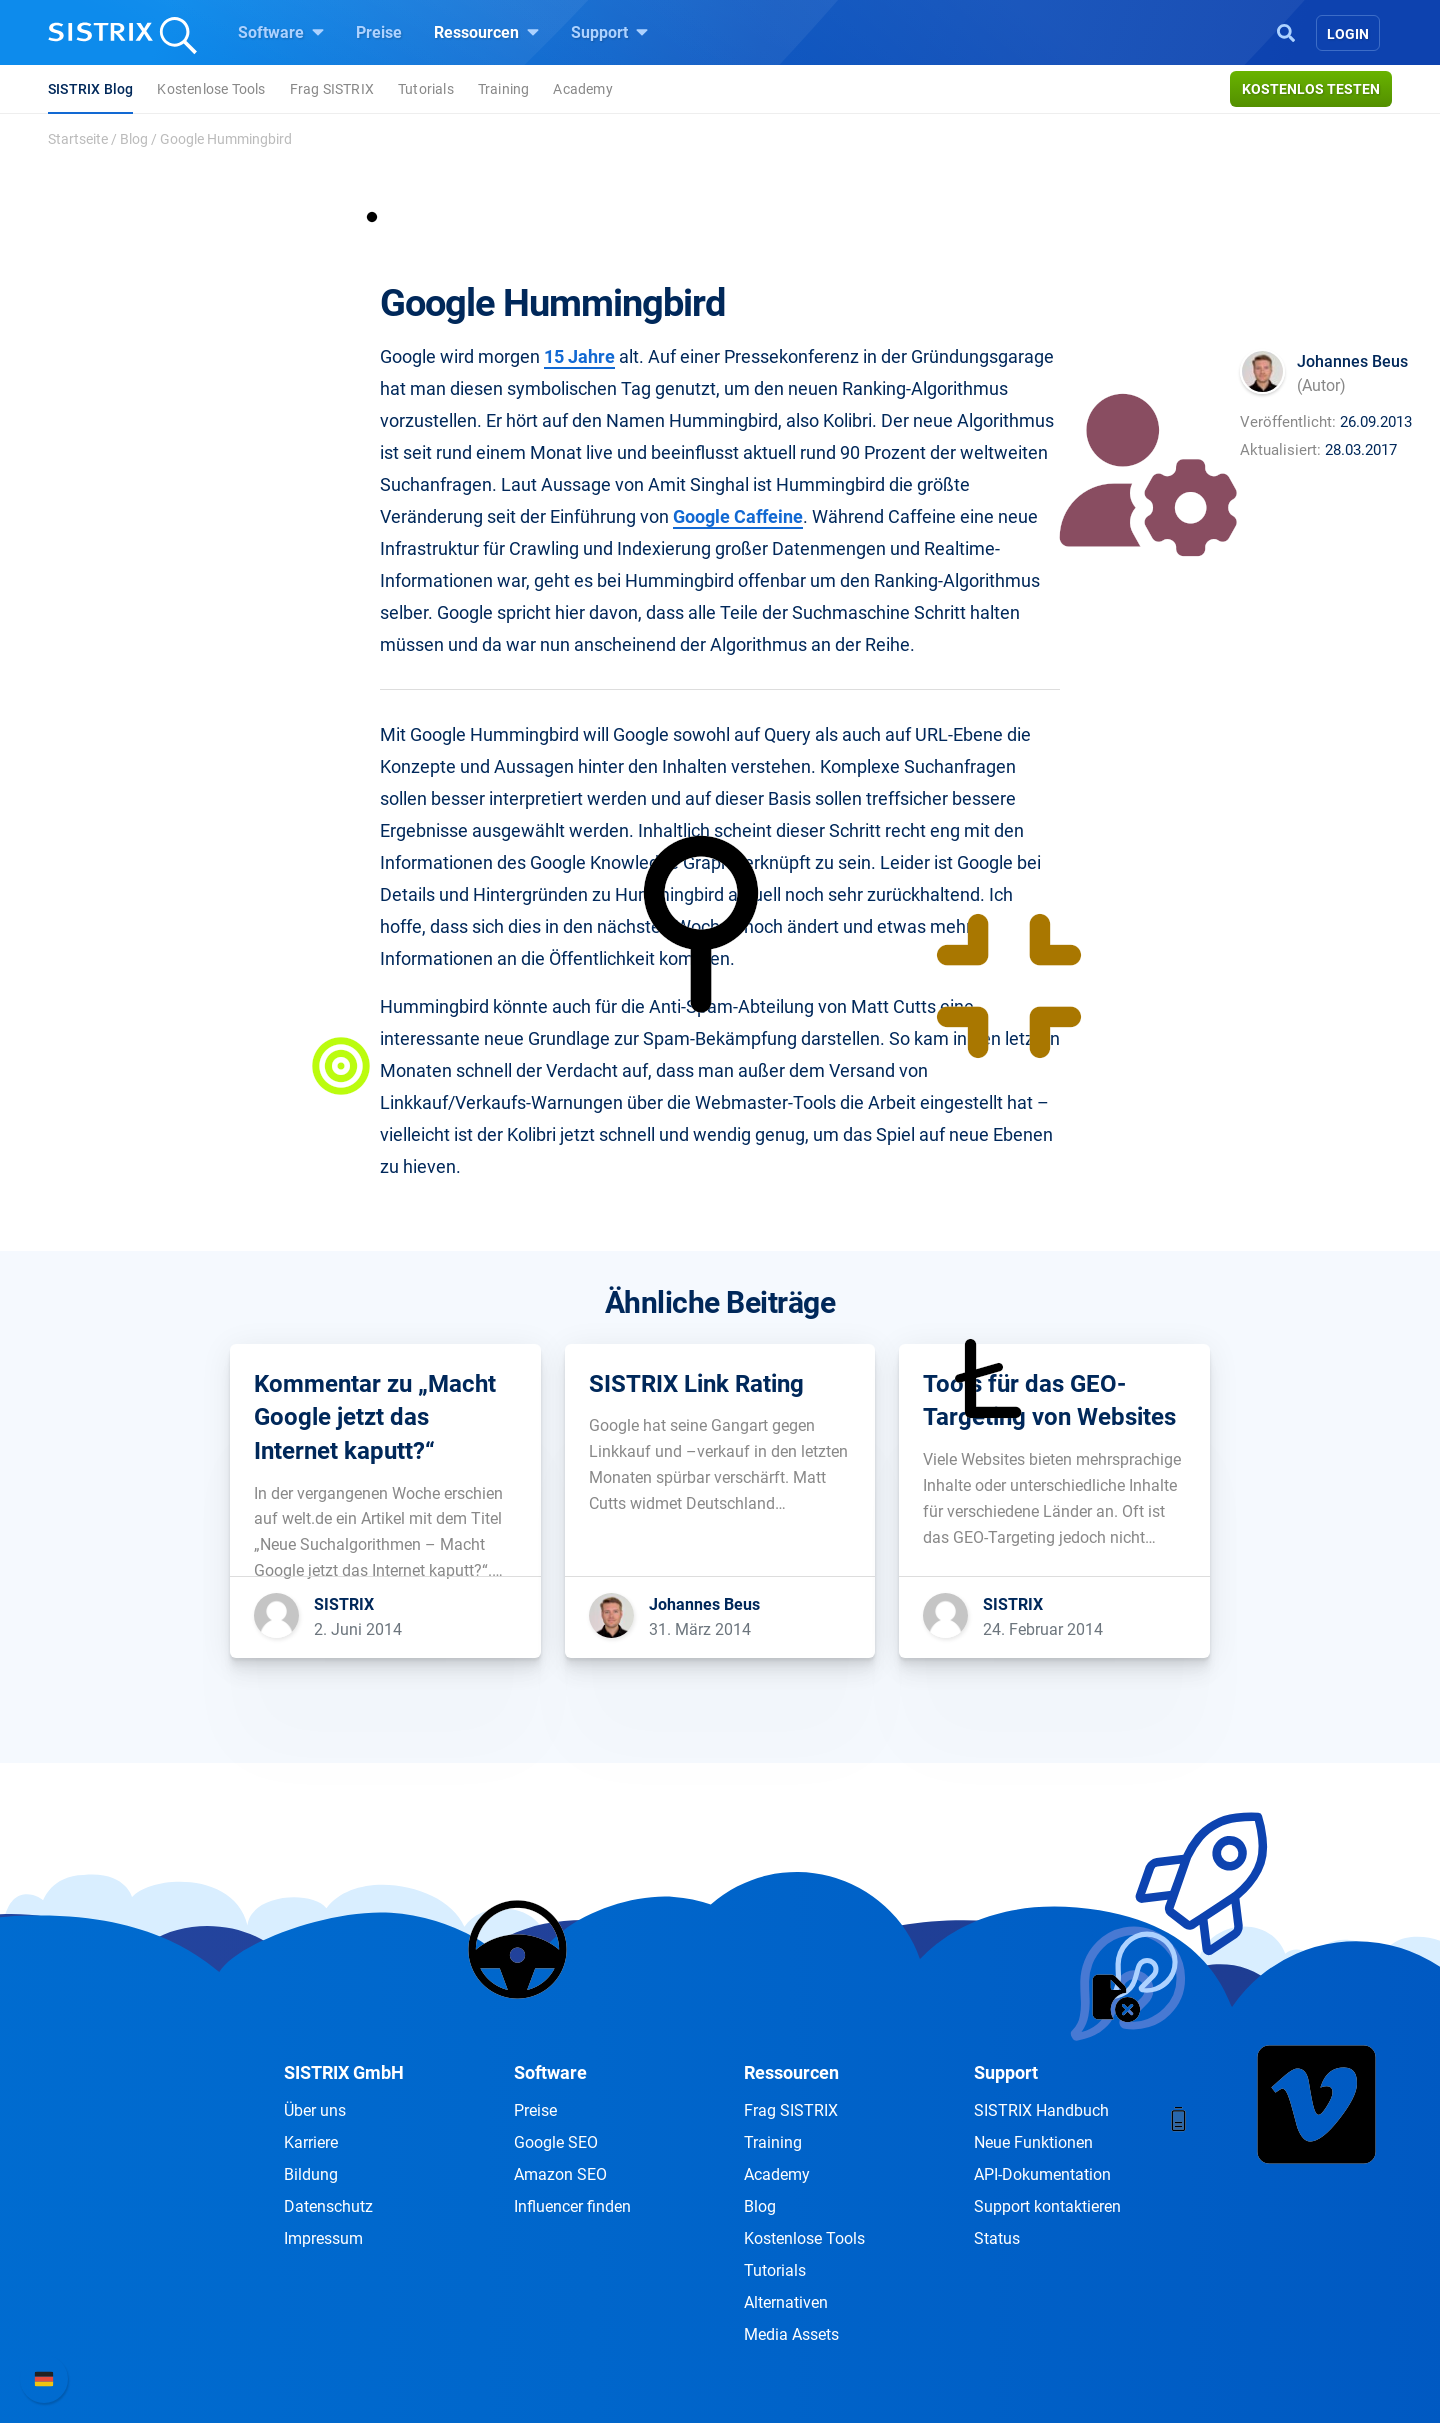  Describe the element at coordinates (1115, 1997) in the screenshot. I see `delete or remove a file` at that location.